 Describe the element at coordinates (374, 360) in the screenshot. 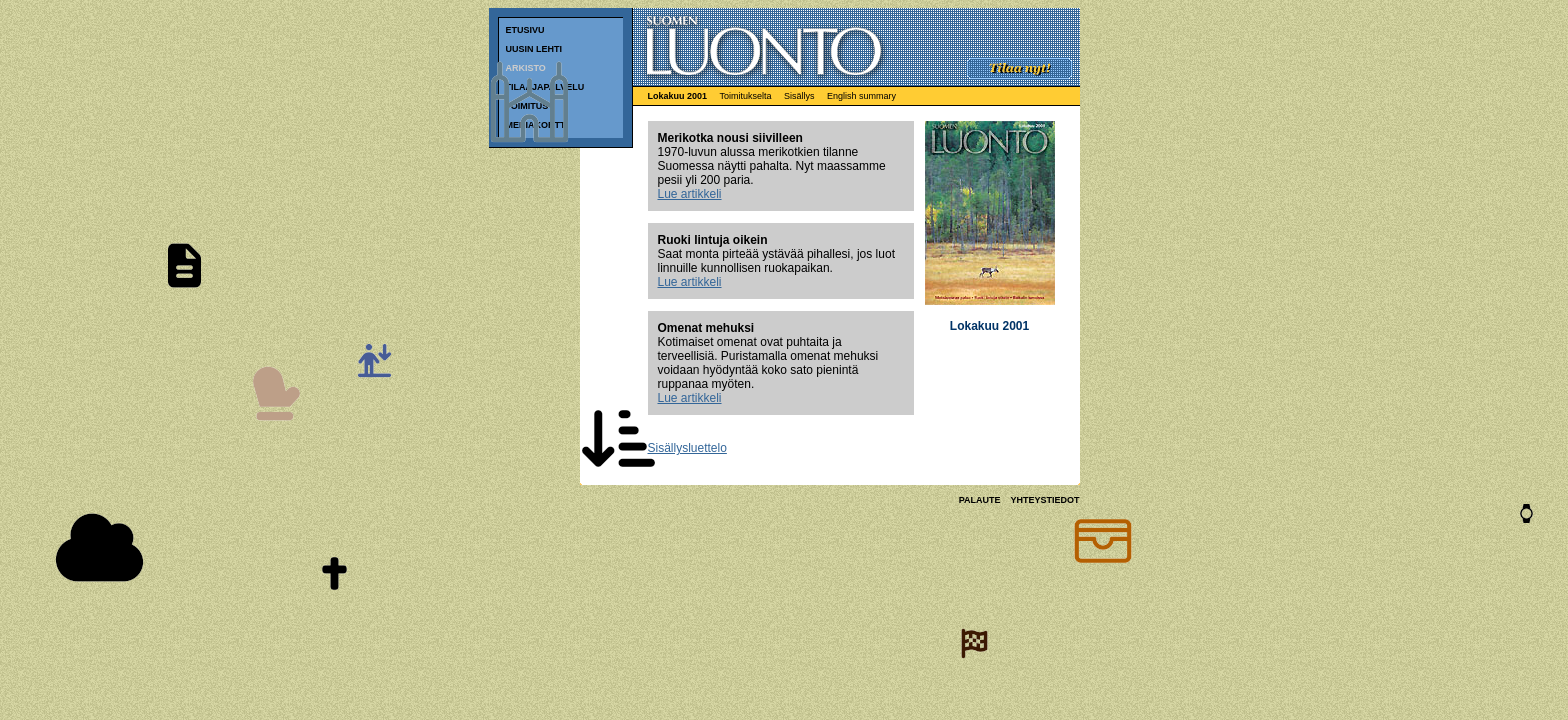

I see `download user profile` at that location.